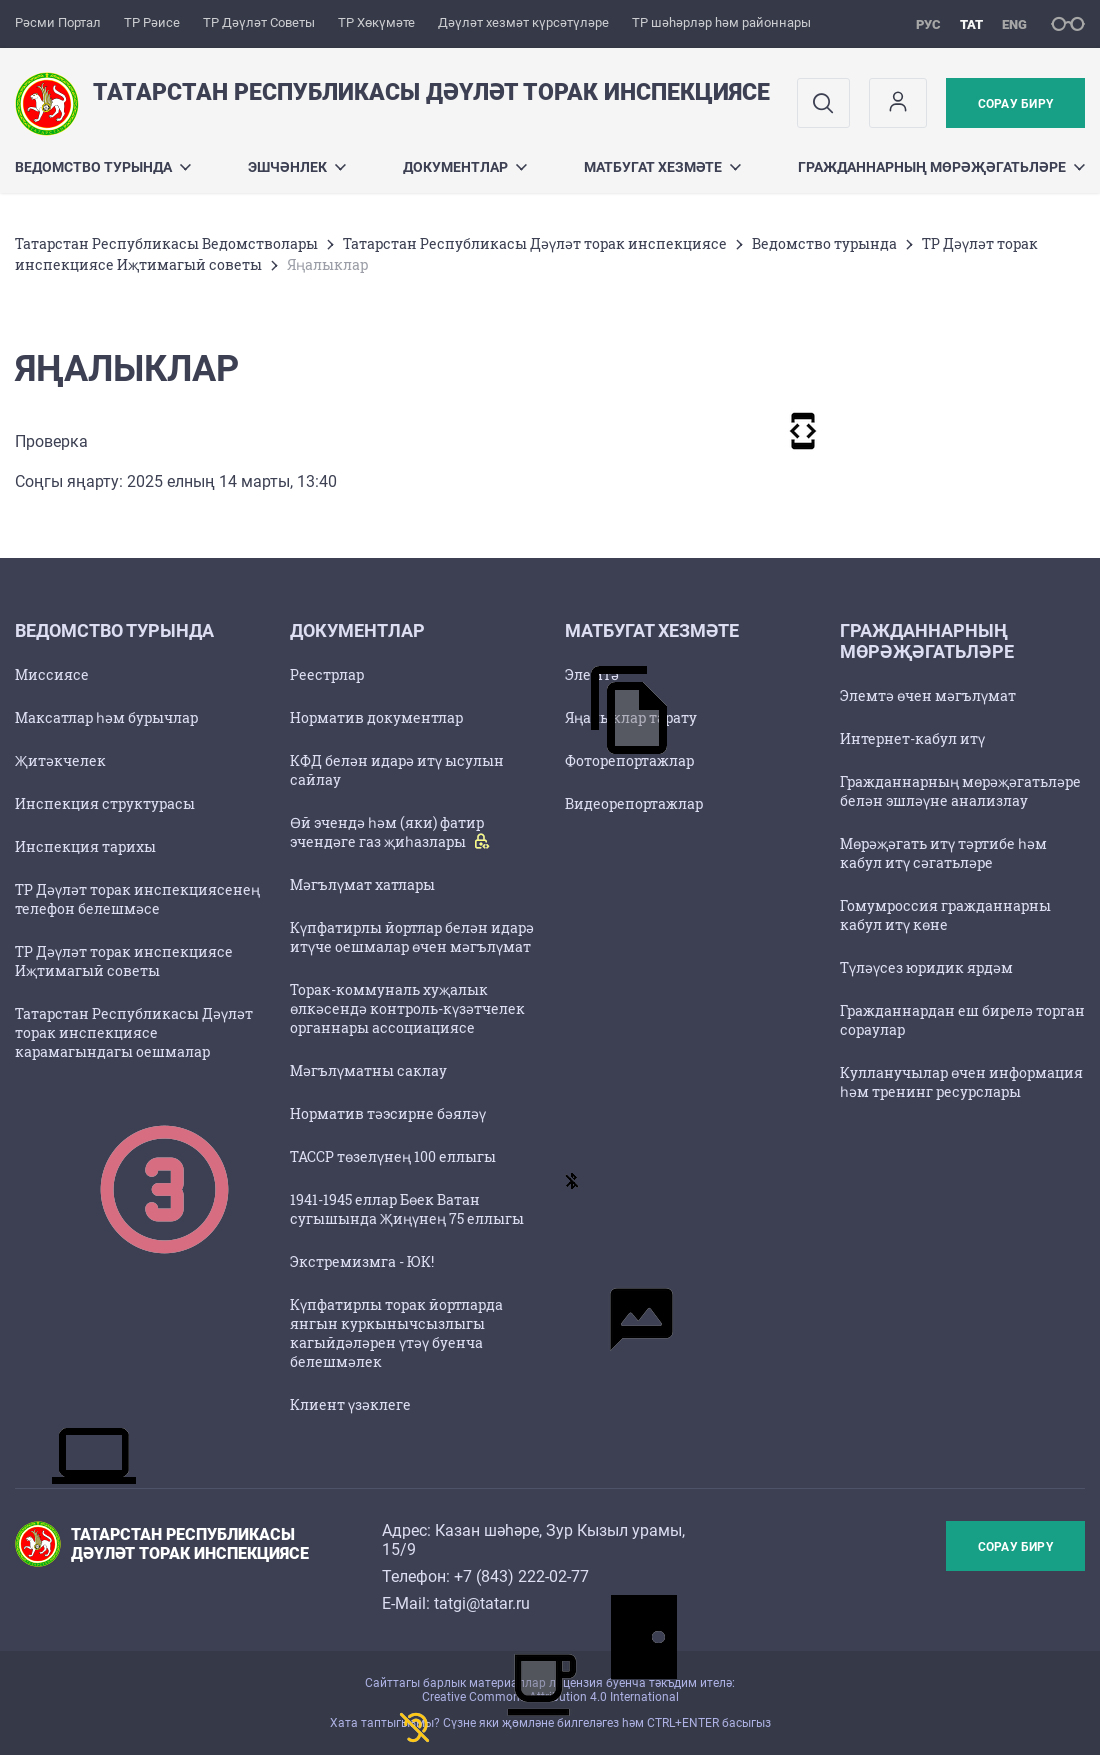 The image size is (1100, 1755). I want to click on find nearby coffee shops or cafes, so click(542, 1685).